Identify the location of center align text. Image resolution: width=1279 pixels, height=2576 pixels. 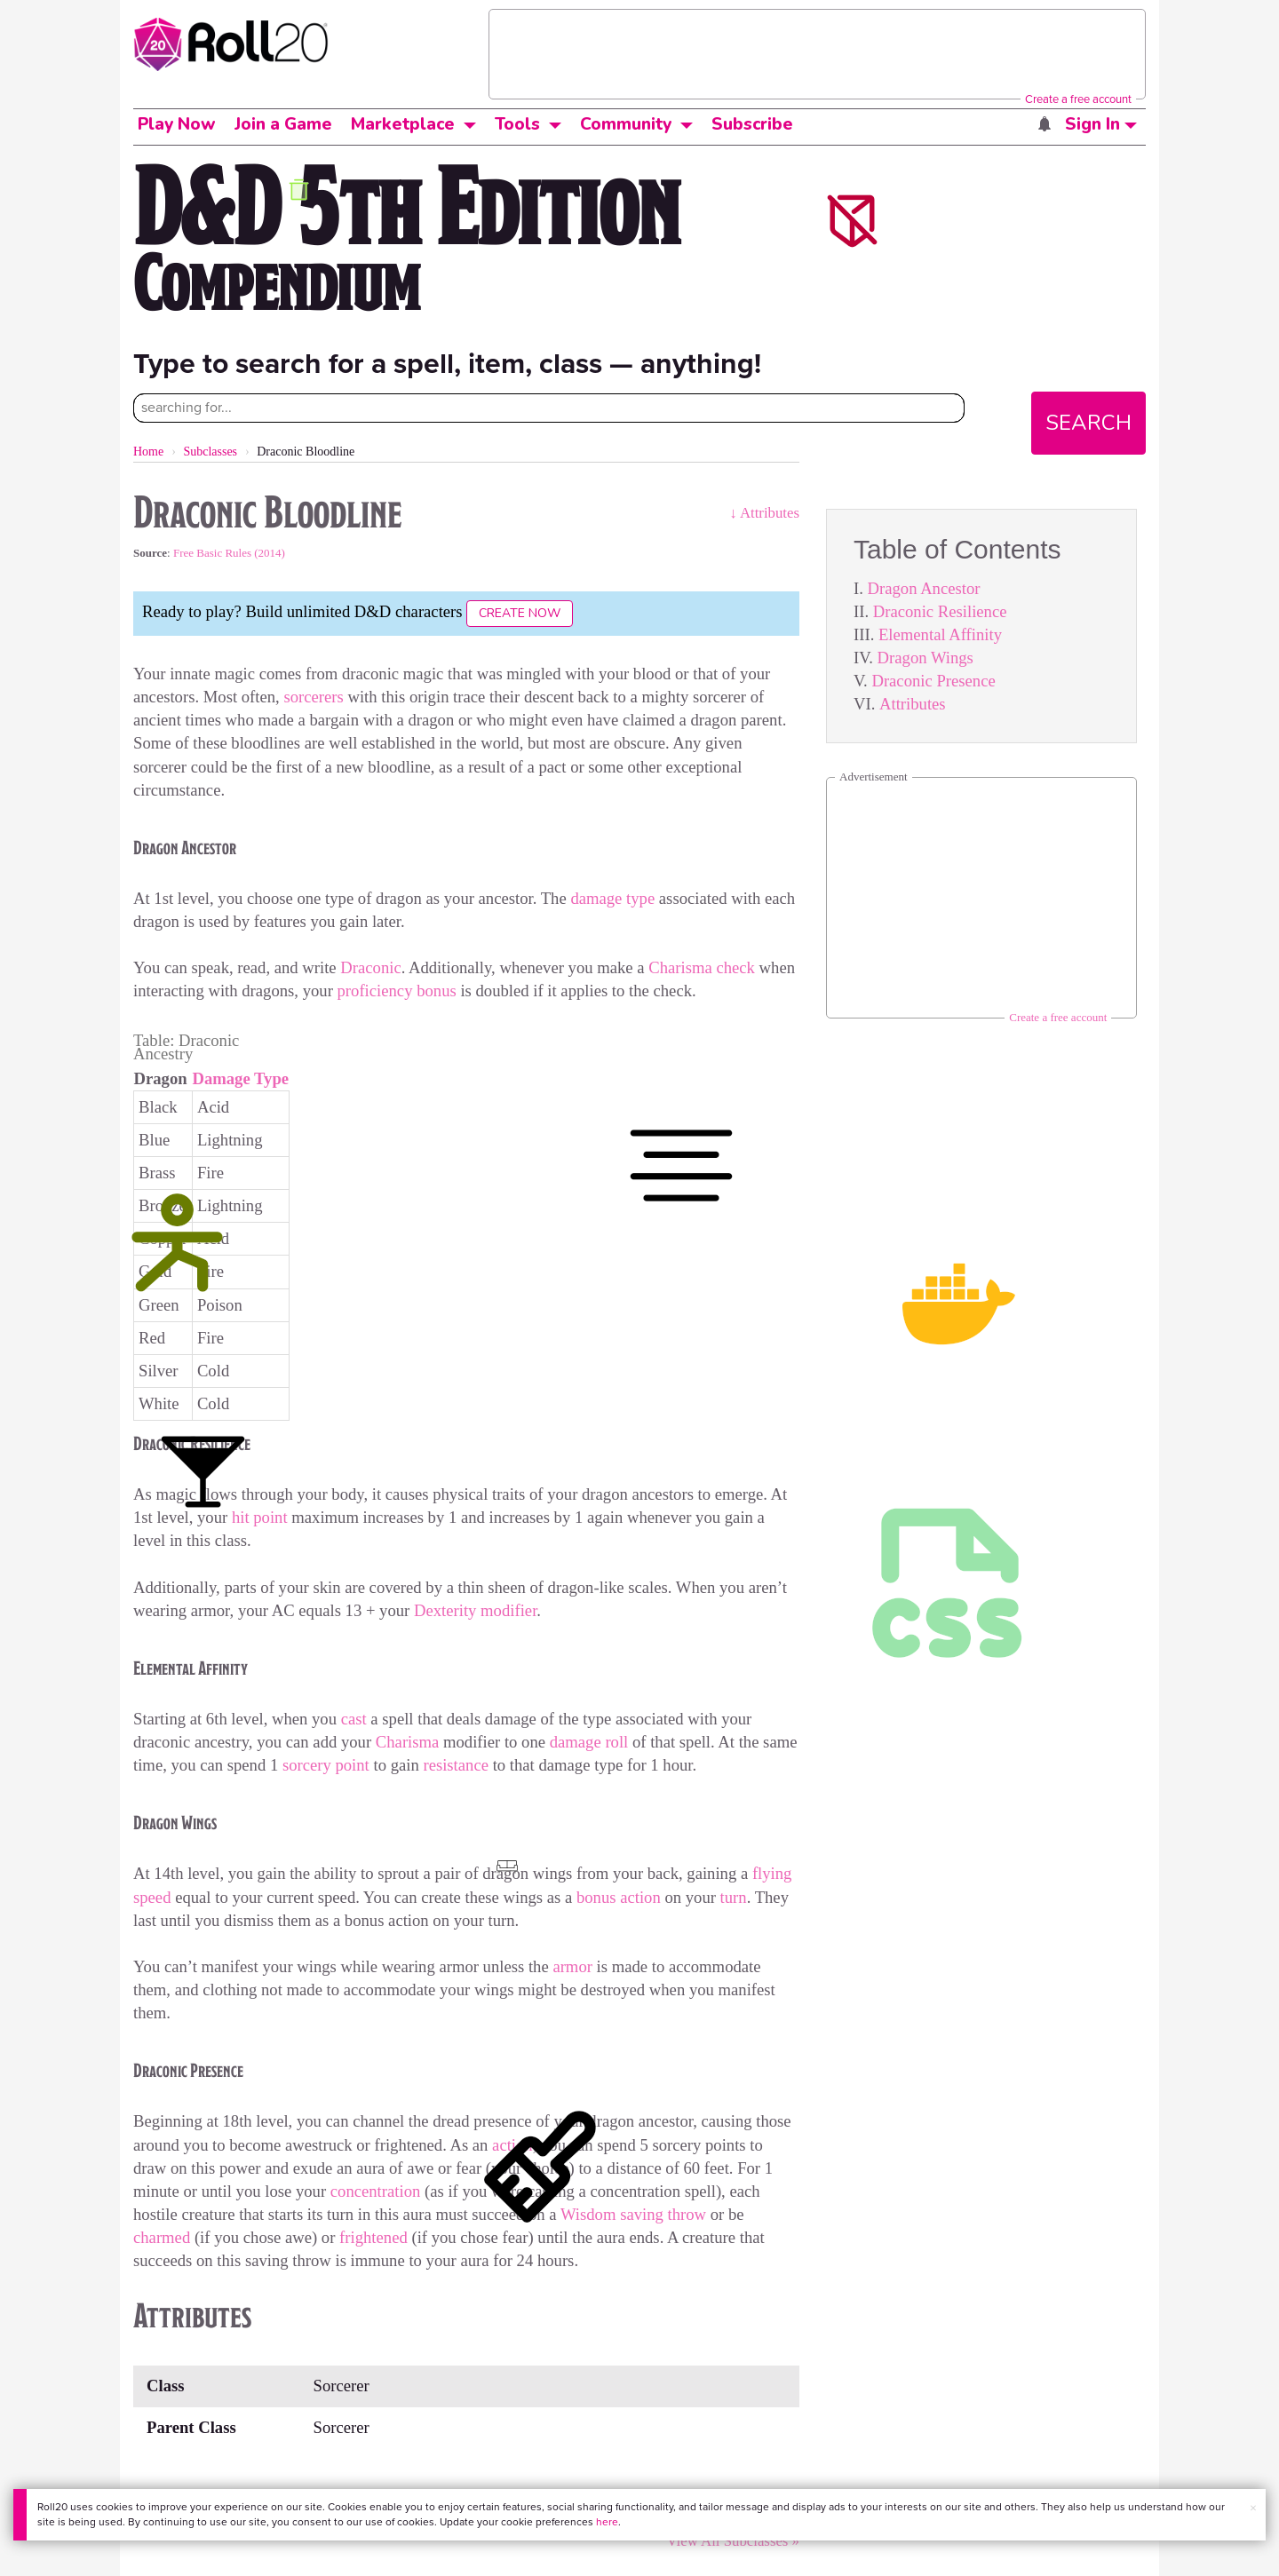
(681, 1168).